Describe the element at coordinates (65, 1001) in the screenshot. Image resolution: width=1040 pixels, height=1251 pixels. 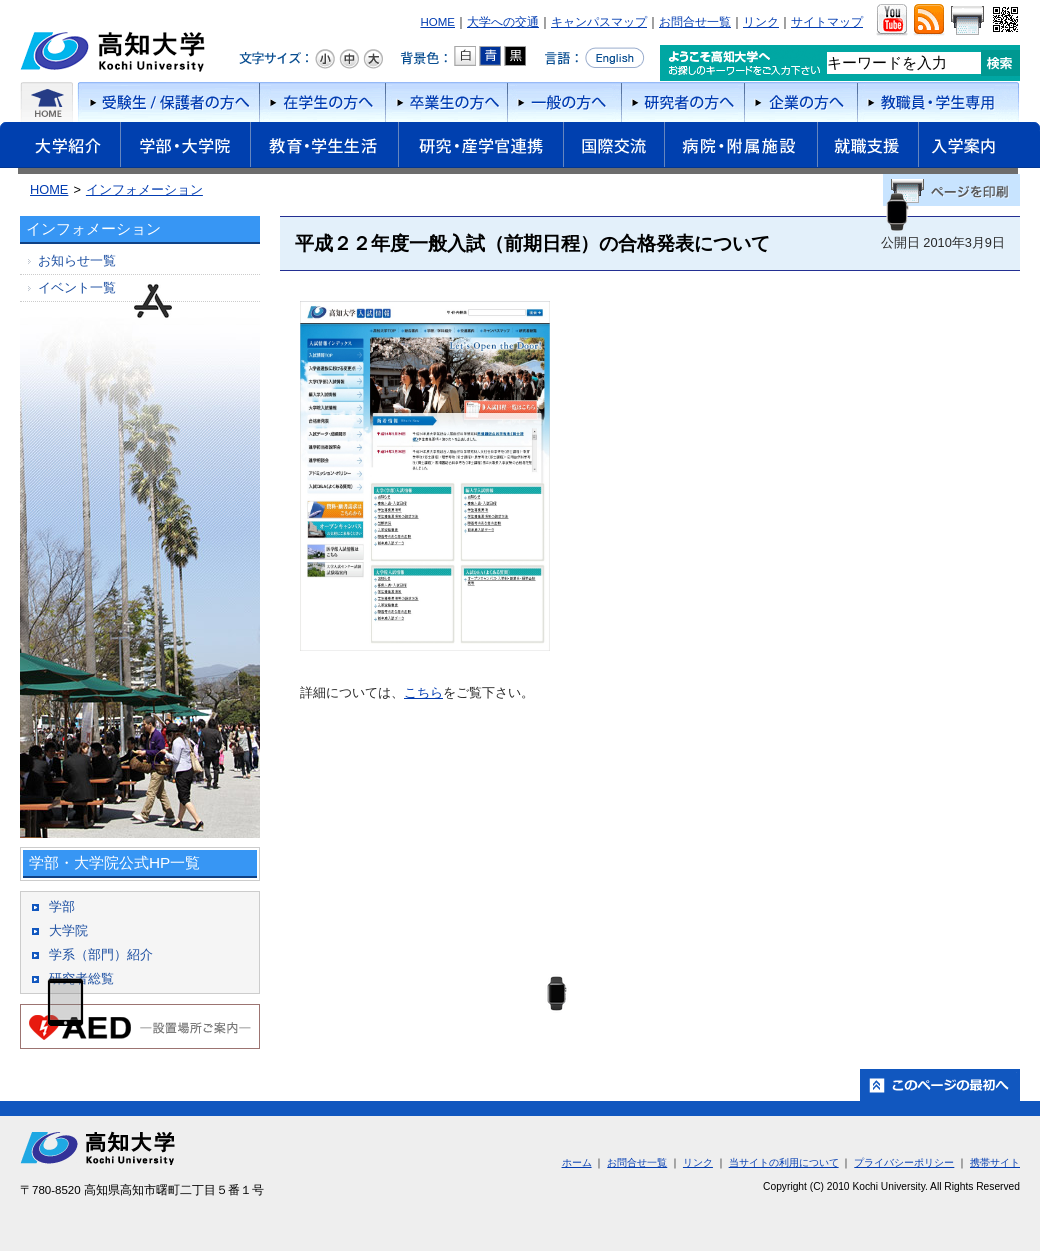
I see `view connected iPad device` at that location.